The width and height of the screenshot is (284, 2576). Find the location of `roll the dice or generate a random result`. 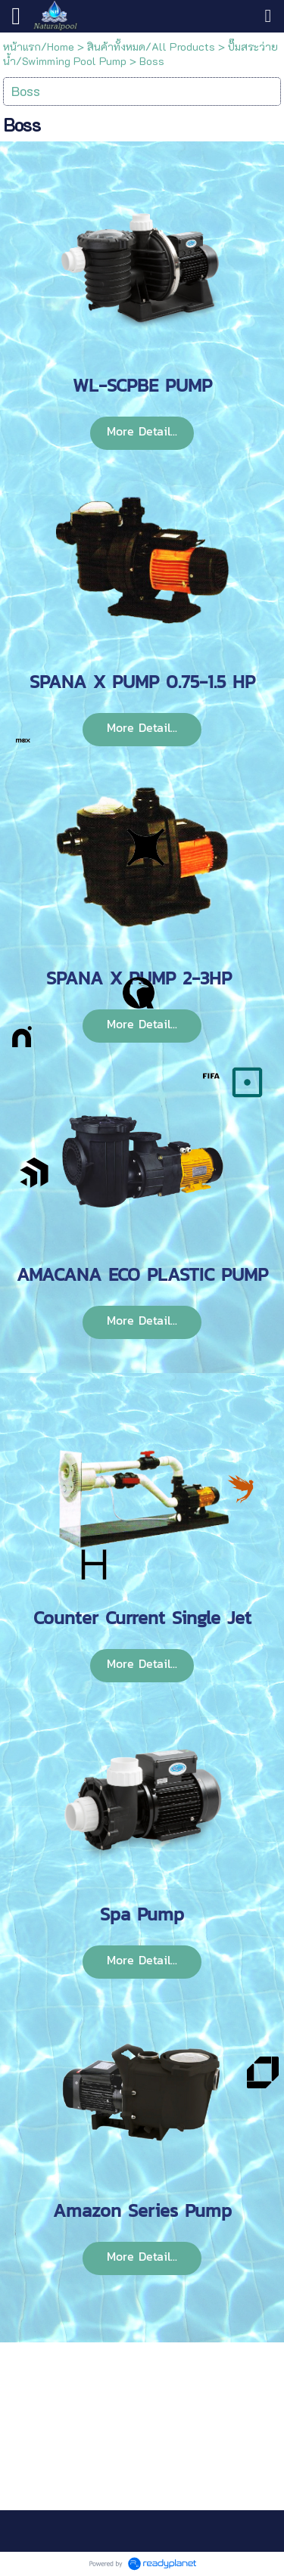

roll the dice or generate a random result is located at coordinates (247, 1082).